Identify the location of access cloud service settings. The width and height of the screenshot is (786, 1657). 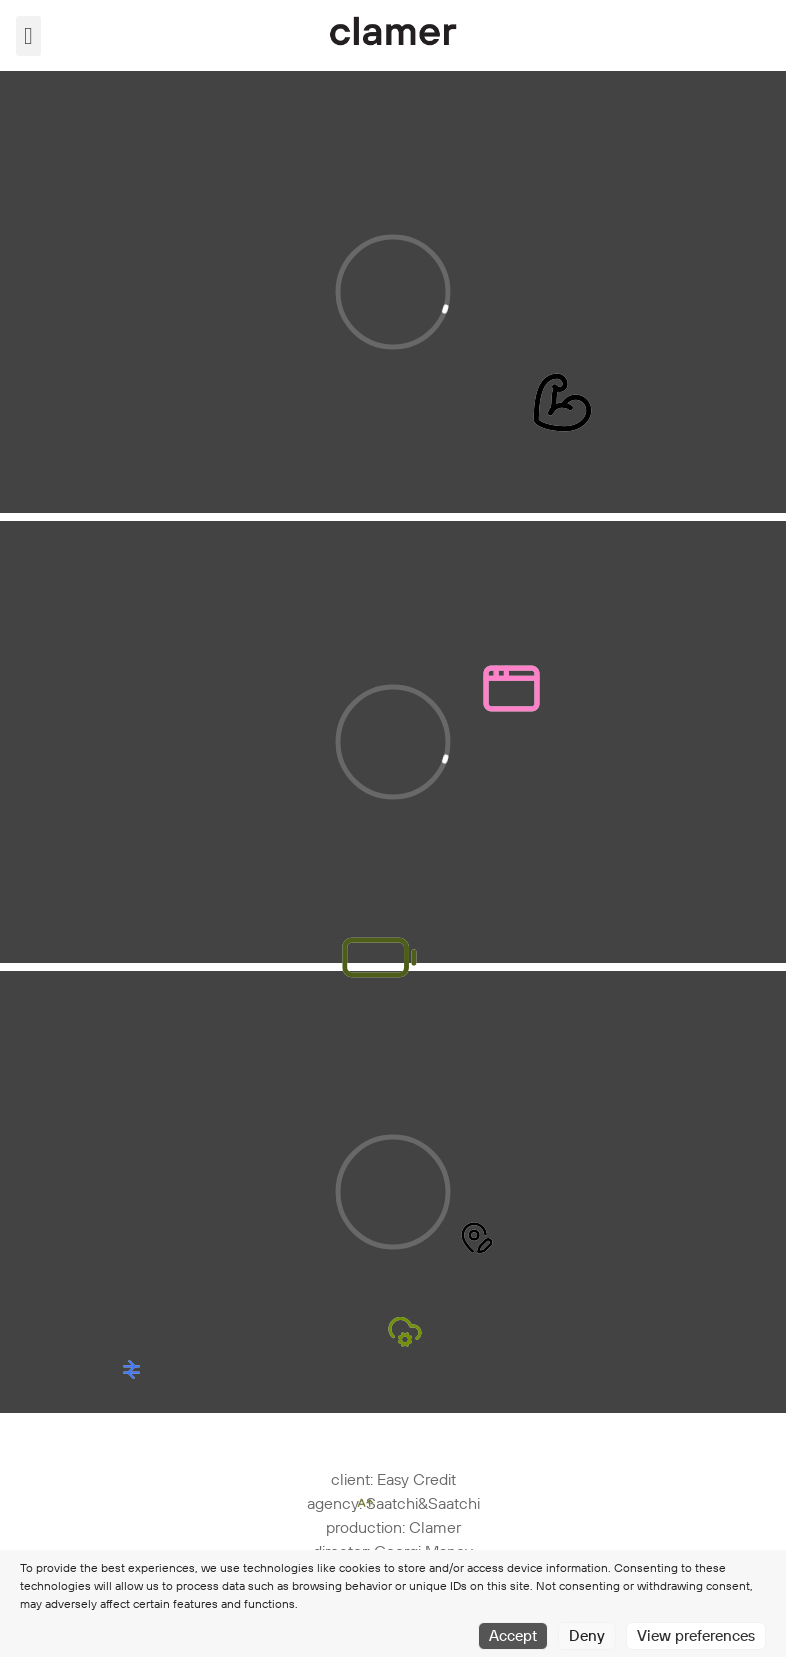
(405, 1332).